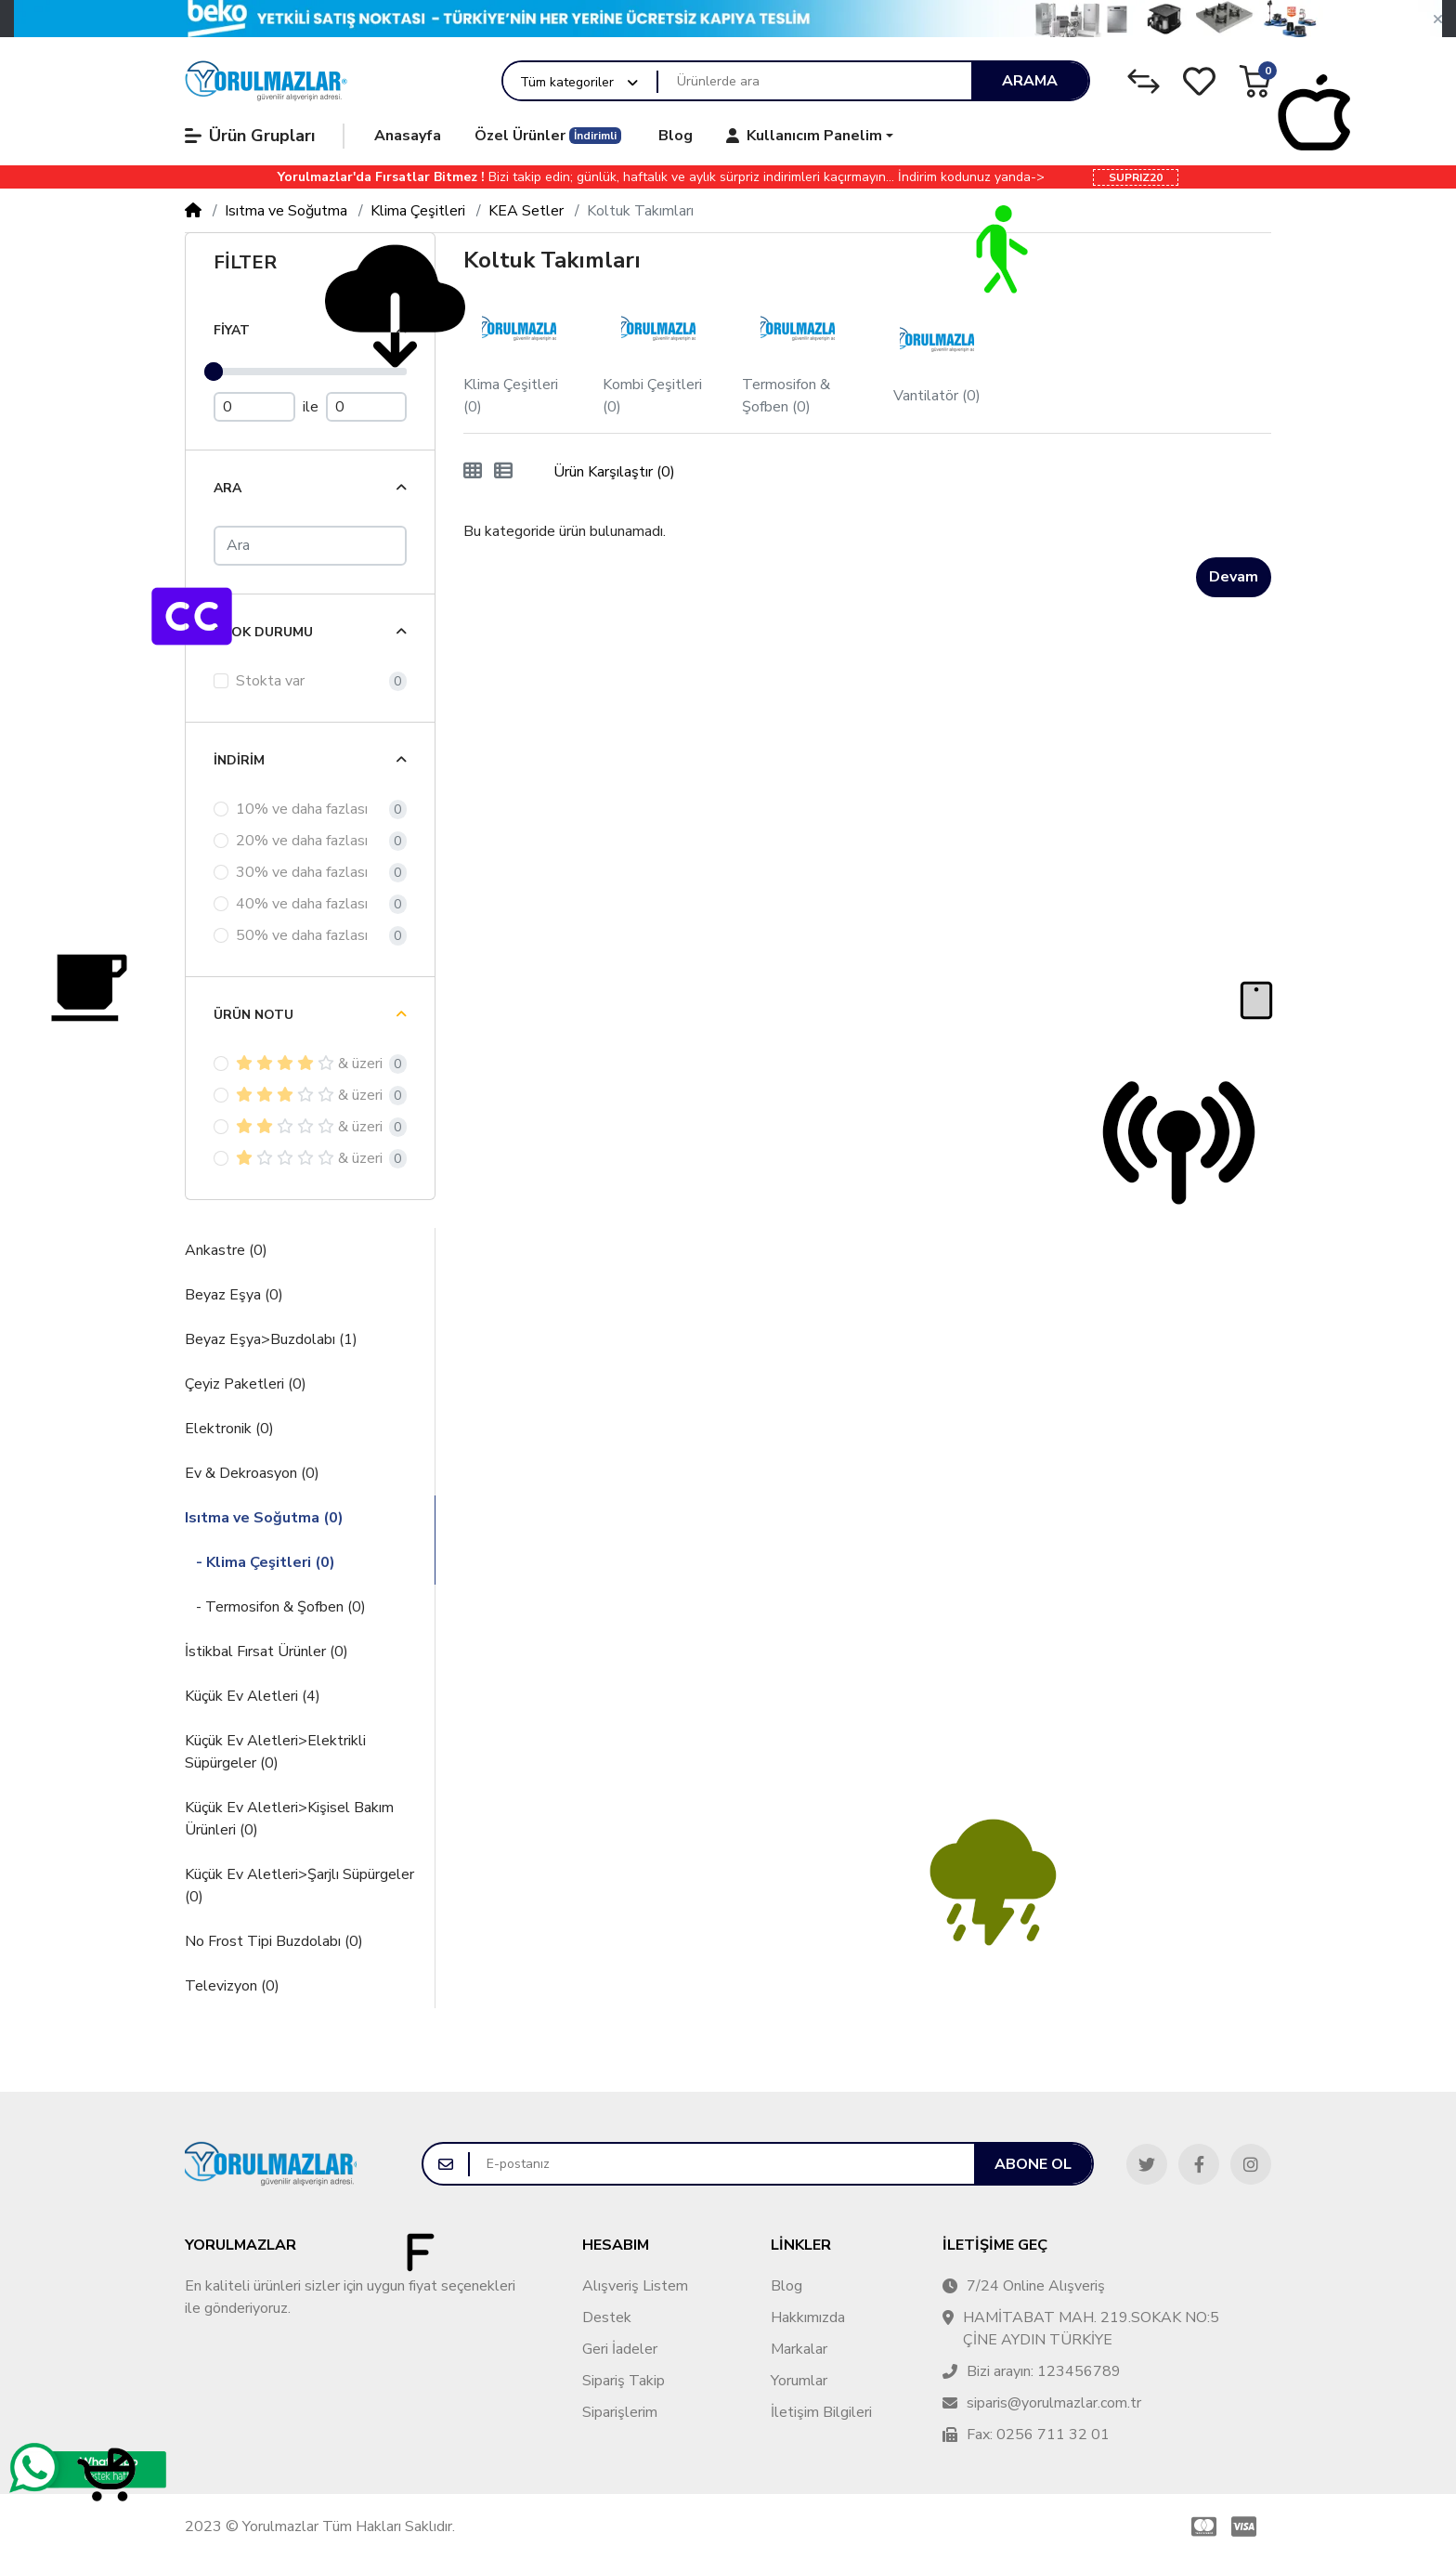  I want to click on access radio or audio streaming, so click(1178, 1139).